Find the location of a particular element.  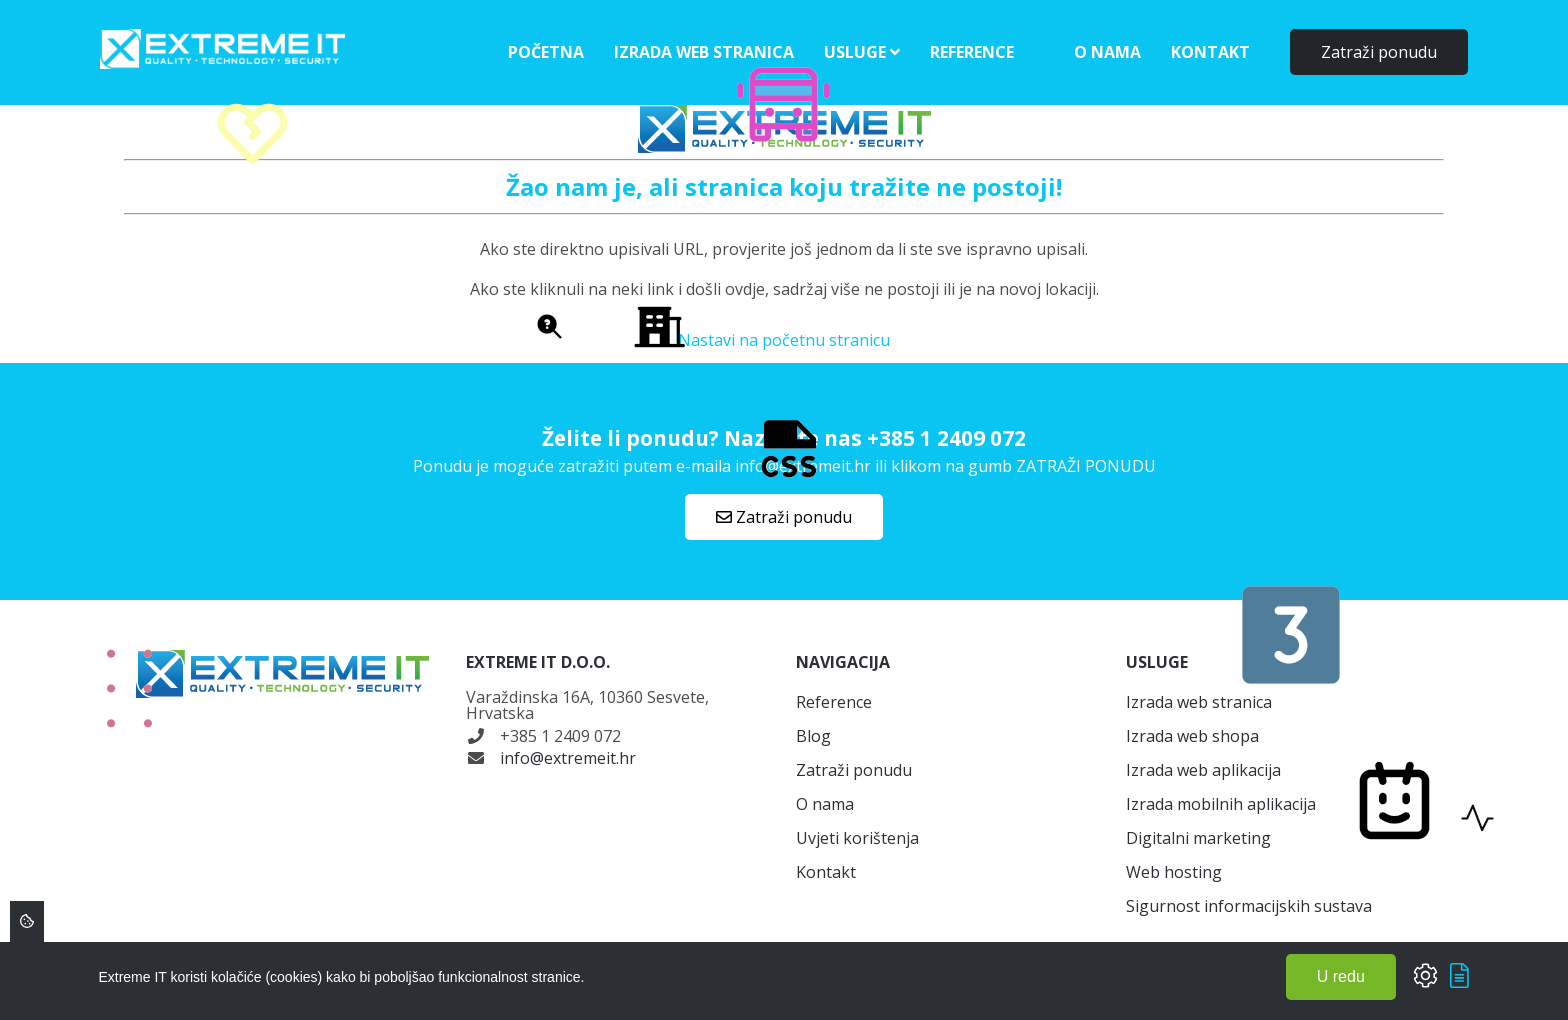

drag to reorder items in a list is located at coordinates (129, 688).